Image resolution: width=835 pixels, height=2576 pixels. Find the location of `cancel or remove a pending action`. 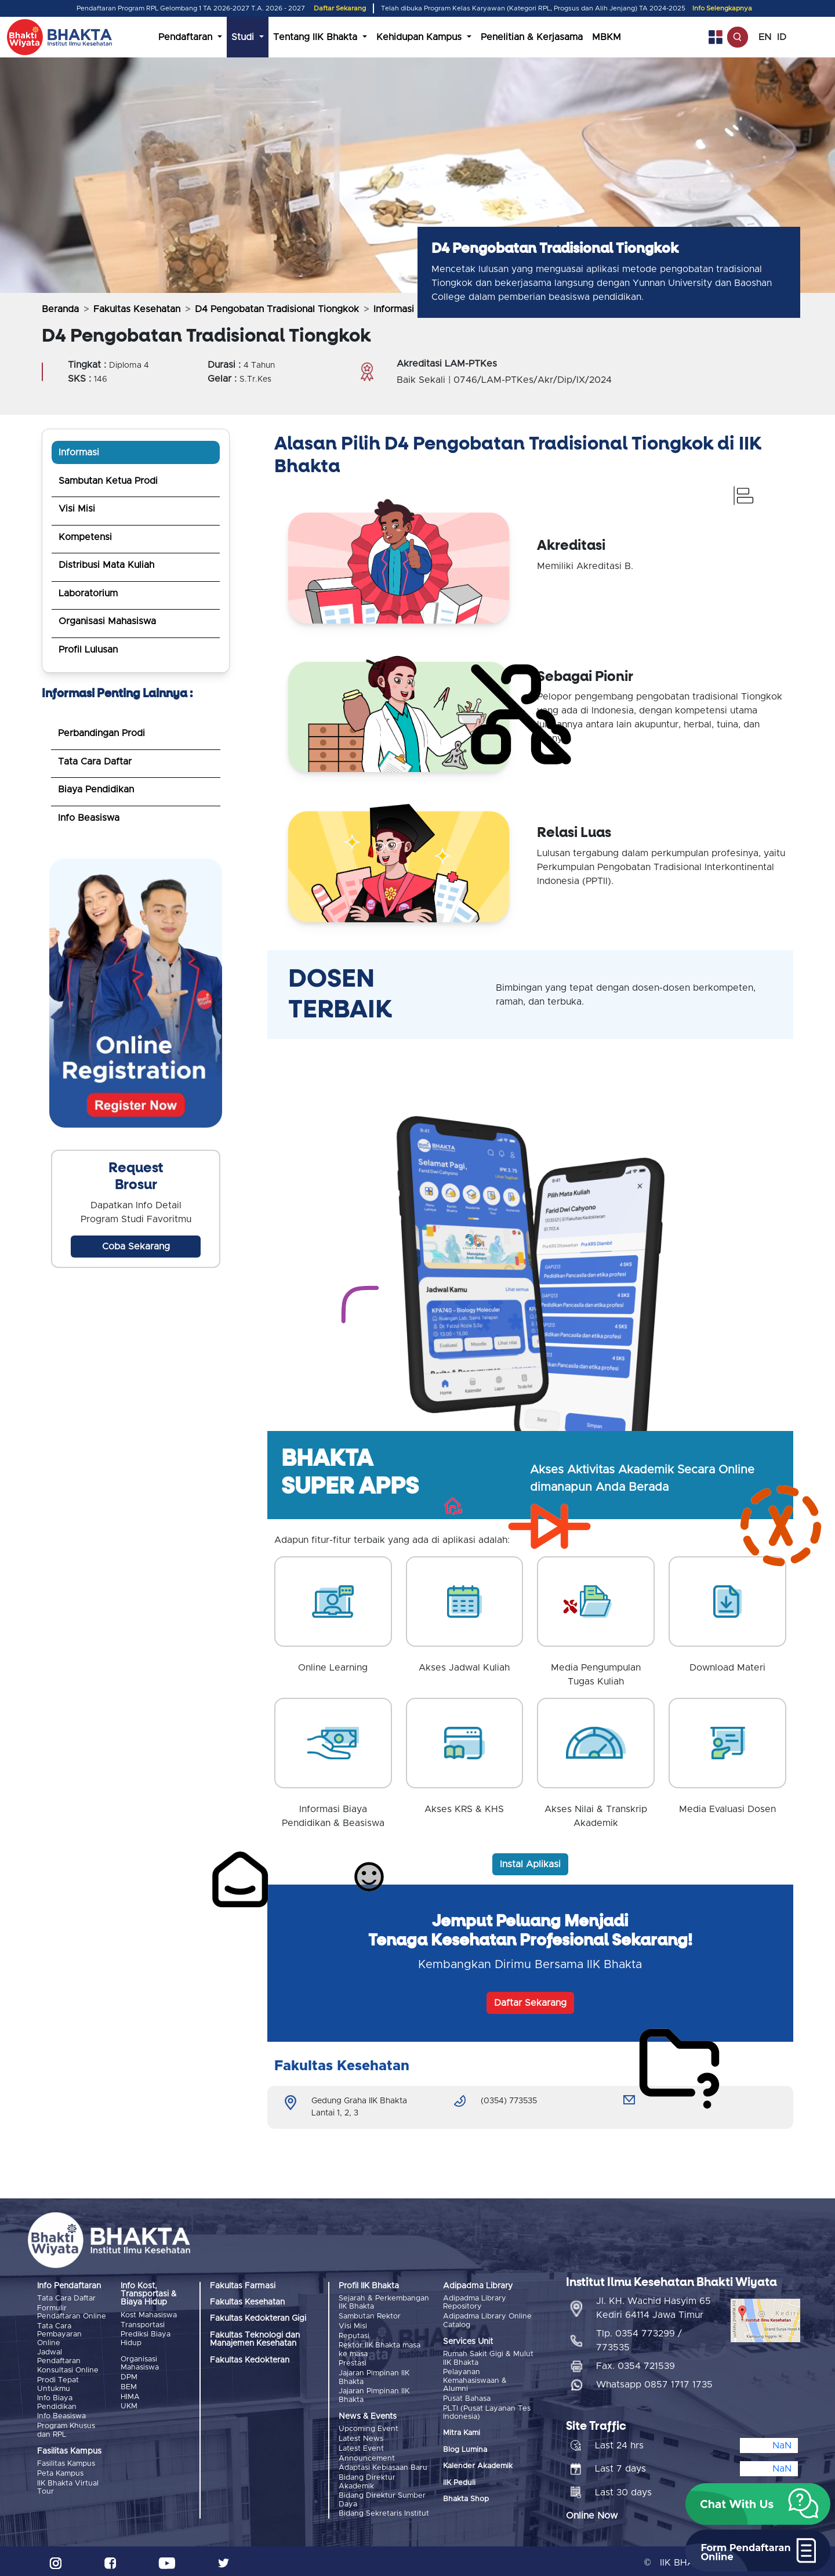

cancel or remove a pending action is located at coordinates (780, 1526).